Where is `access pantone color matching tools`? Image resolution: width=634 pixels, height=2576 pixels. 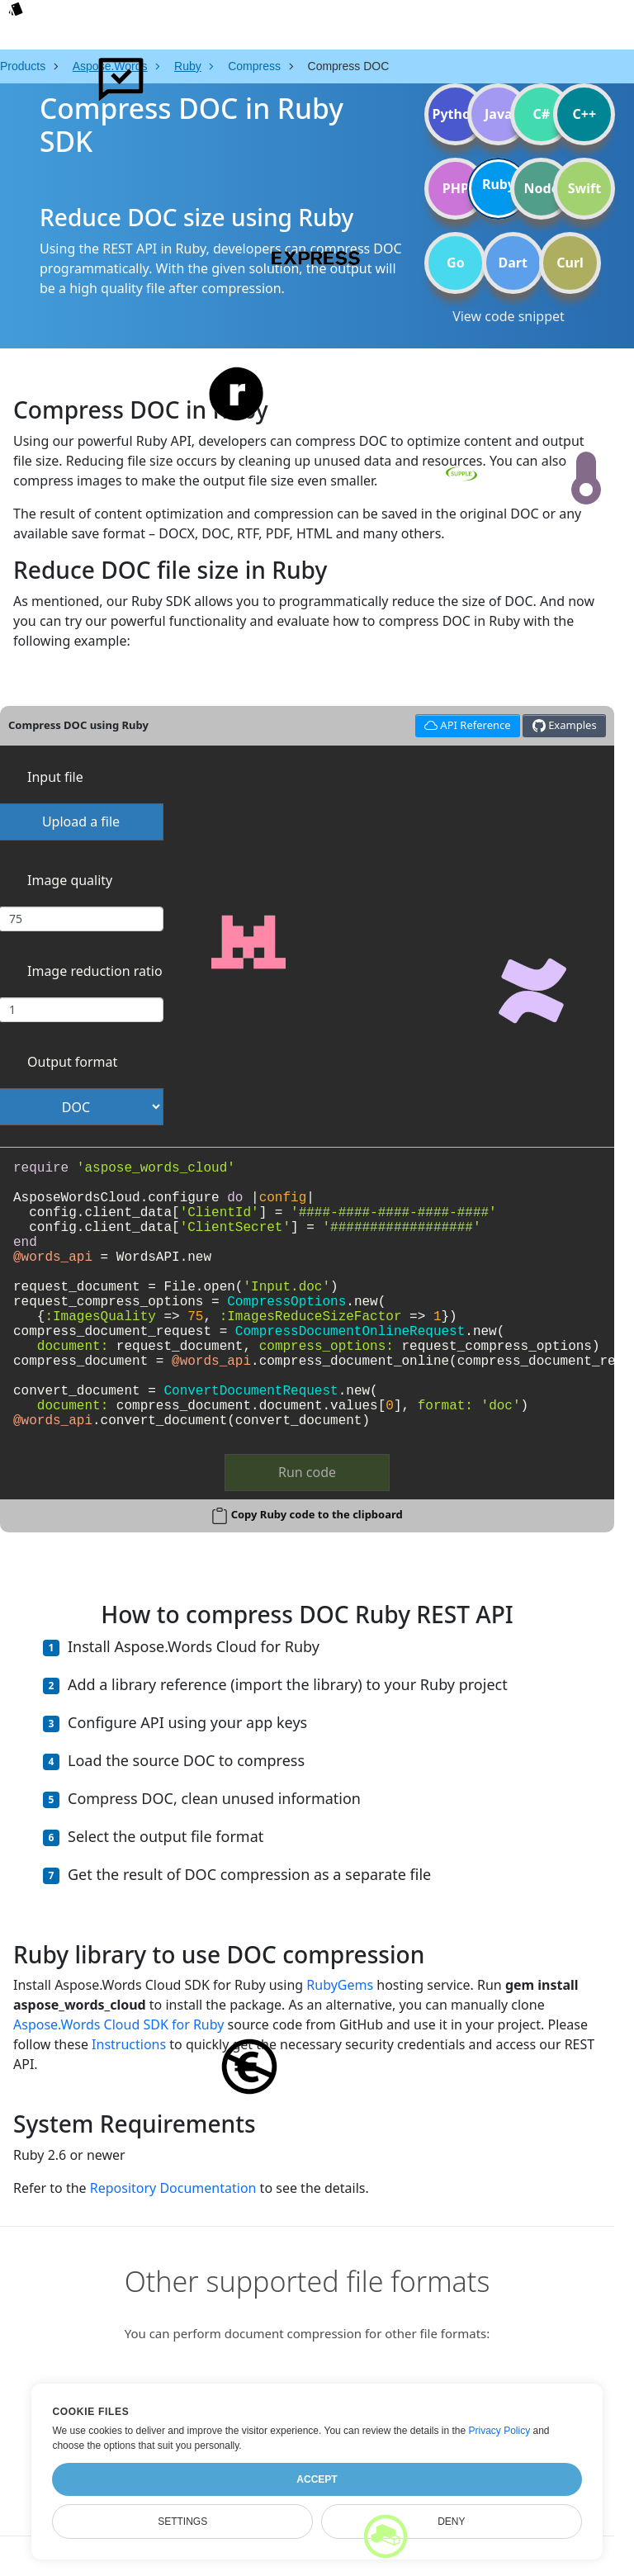
access pantone color matching tools is located at coordinates (16, 9).